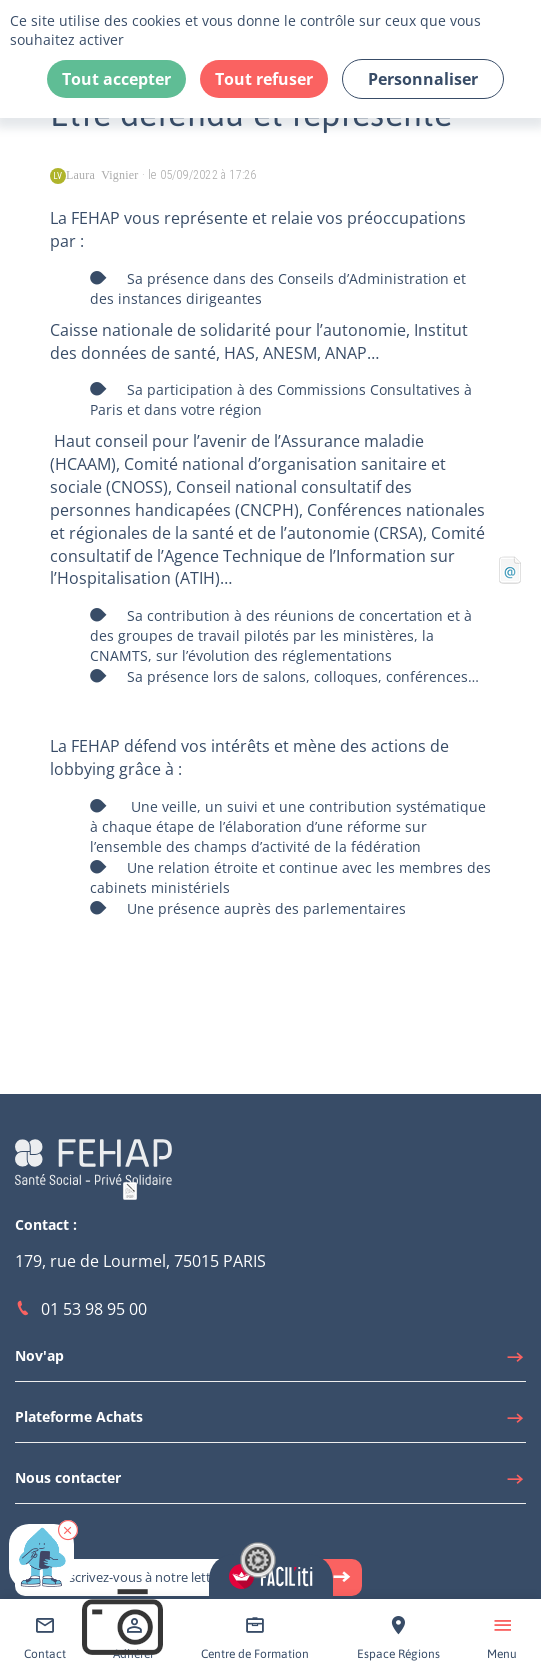 The image size is (541, 1678). What do you see at coordinates (258, 1560) in the screenshot?
I see `open settings or preferences` at bounding box center [258, 1560].